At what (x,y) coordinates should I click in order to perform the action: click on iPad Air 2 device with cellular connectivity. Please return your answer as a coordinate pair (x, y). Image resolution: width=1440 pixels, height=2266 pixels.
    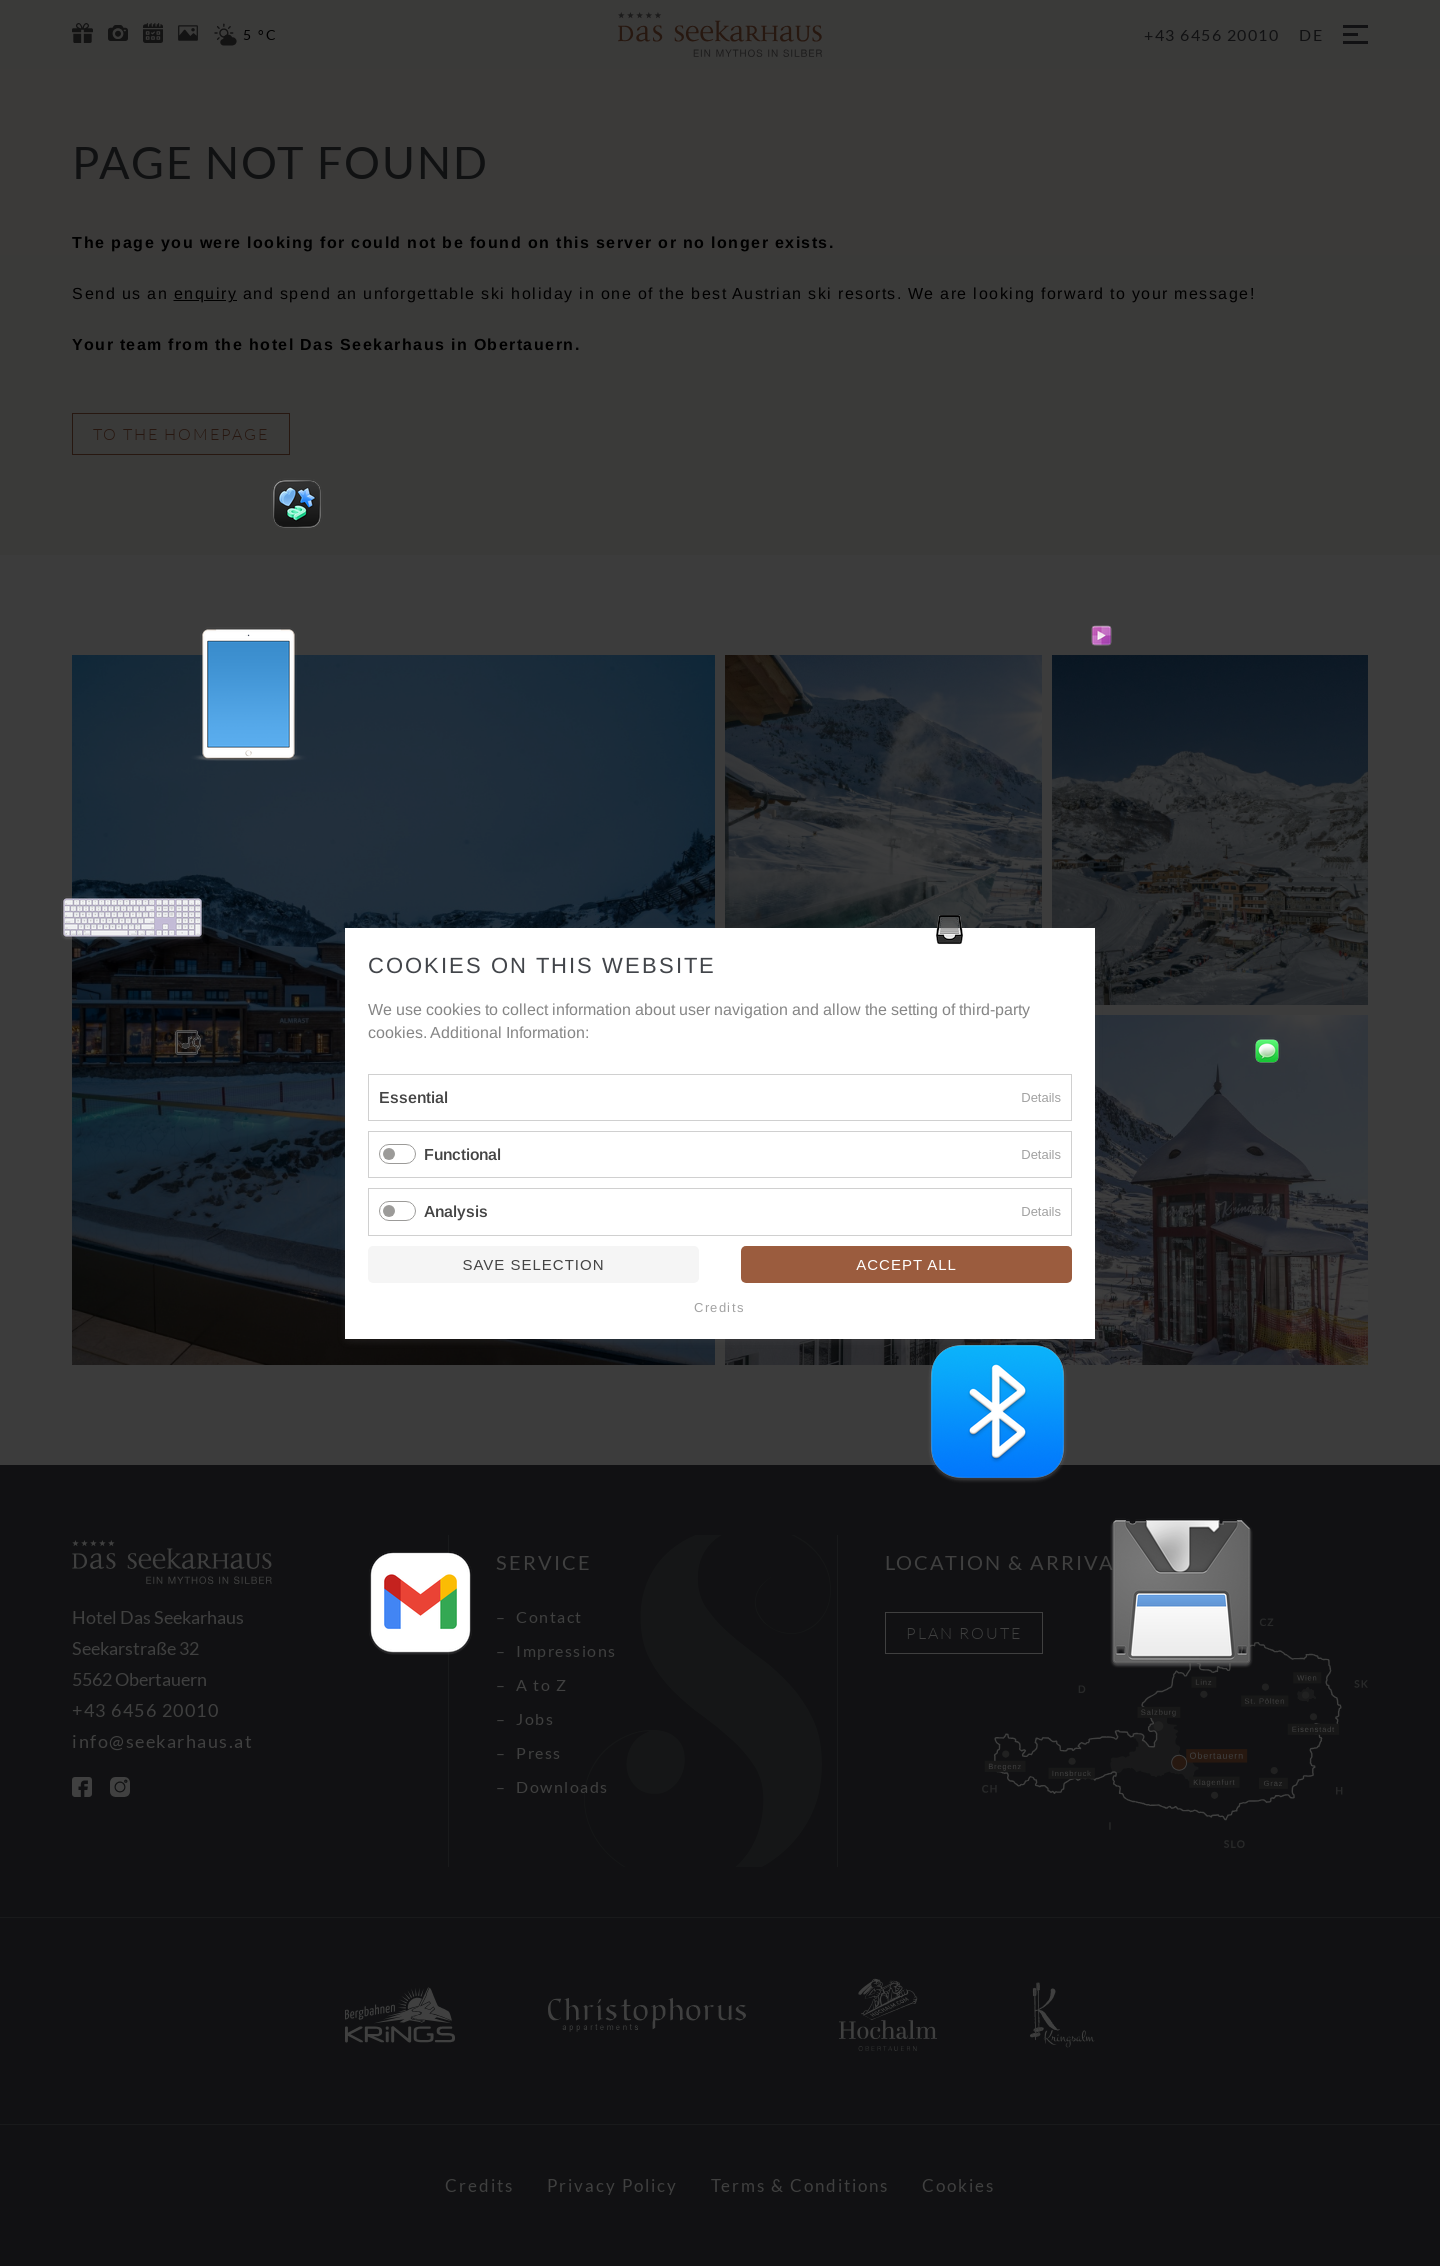
    Looking at the image, I should click on (248, 693).